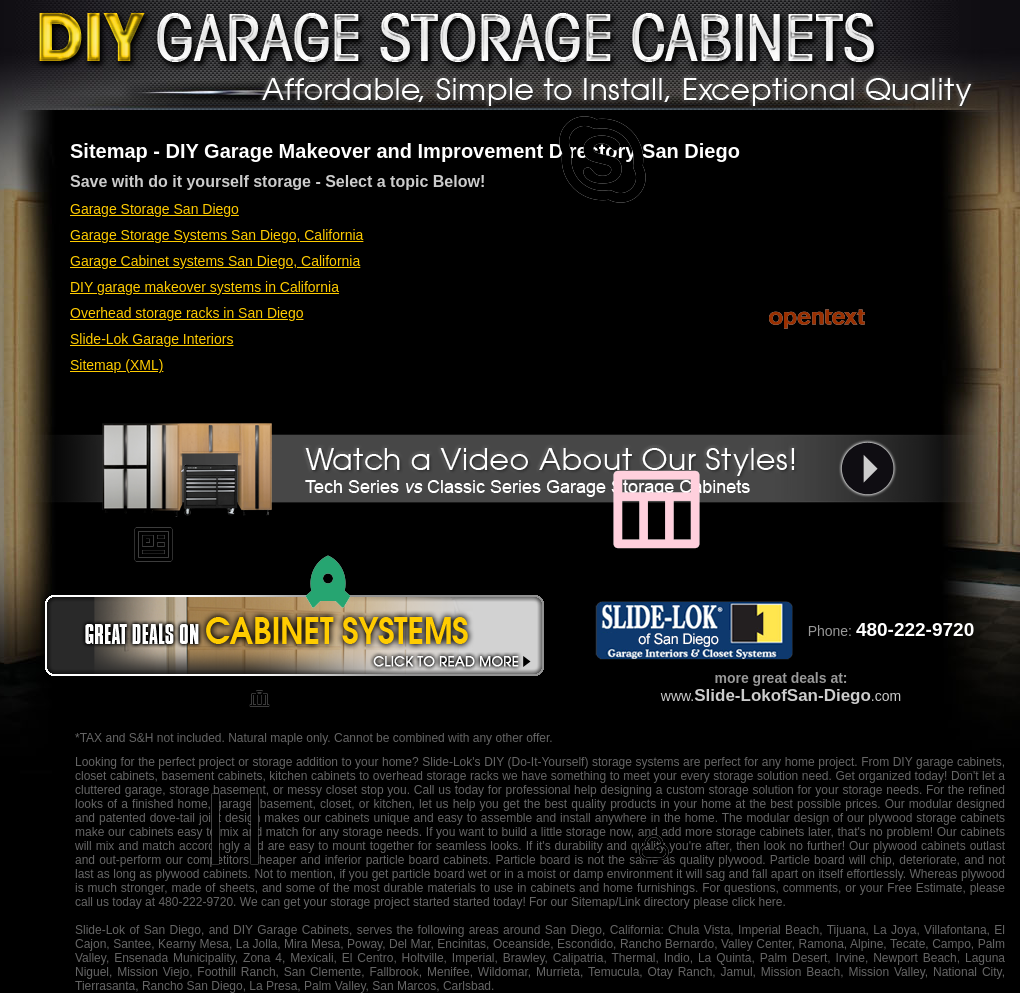 This screenshot has width=1020, height=993. Describe the element at coordinates (235, 829) in the screenshot. I see `pause media playback` at that location.